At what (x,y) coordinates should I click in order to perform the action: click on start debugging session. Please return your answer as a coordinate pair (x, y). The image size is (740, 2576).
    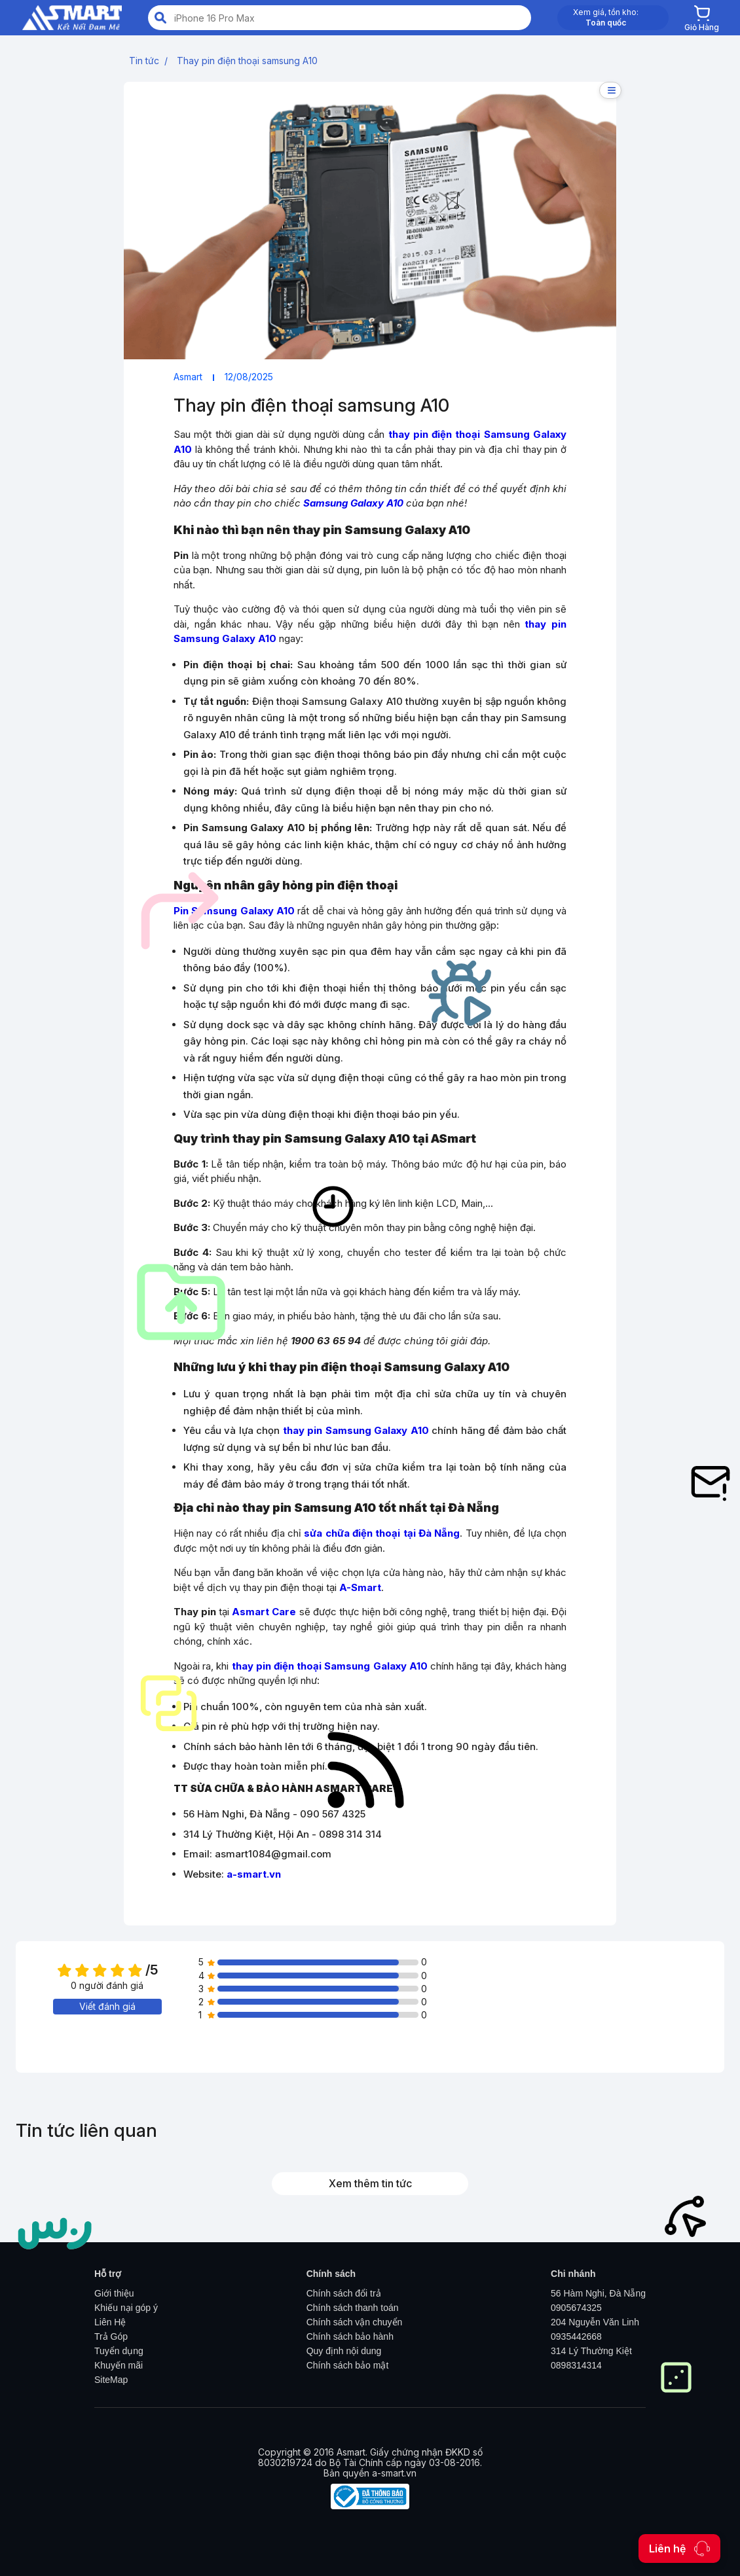
    Looking at the image, I should click on (461, 993).